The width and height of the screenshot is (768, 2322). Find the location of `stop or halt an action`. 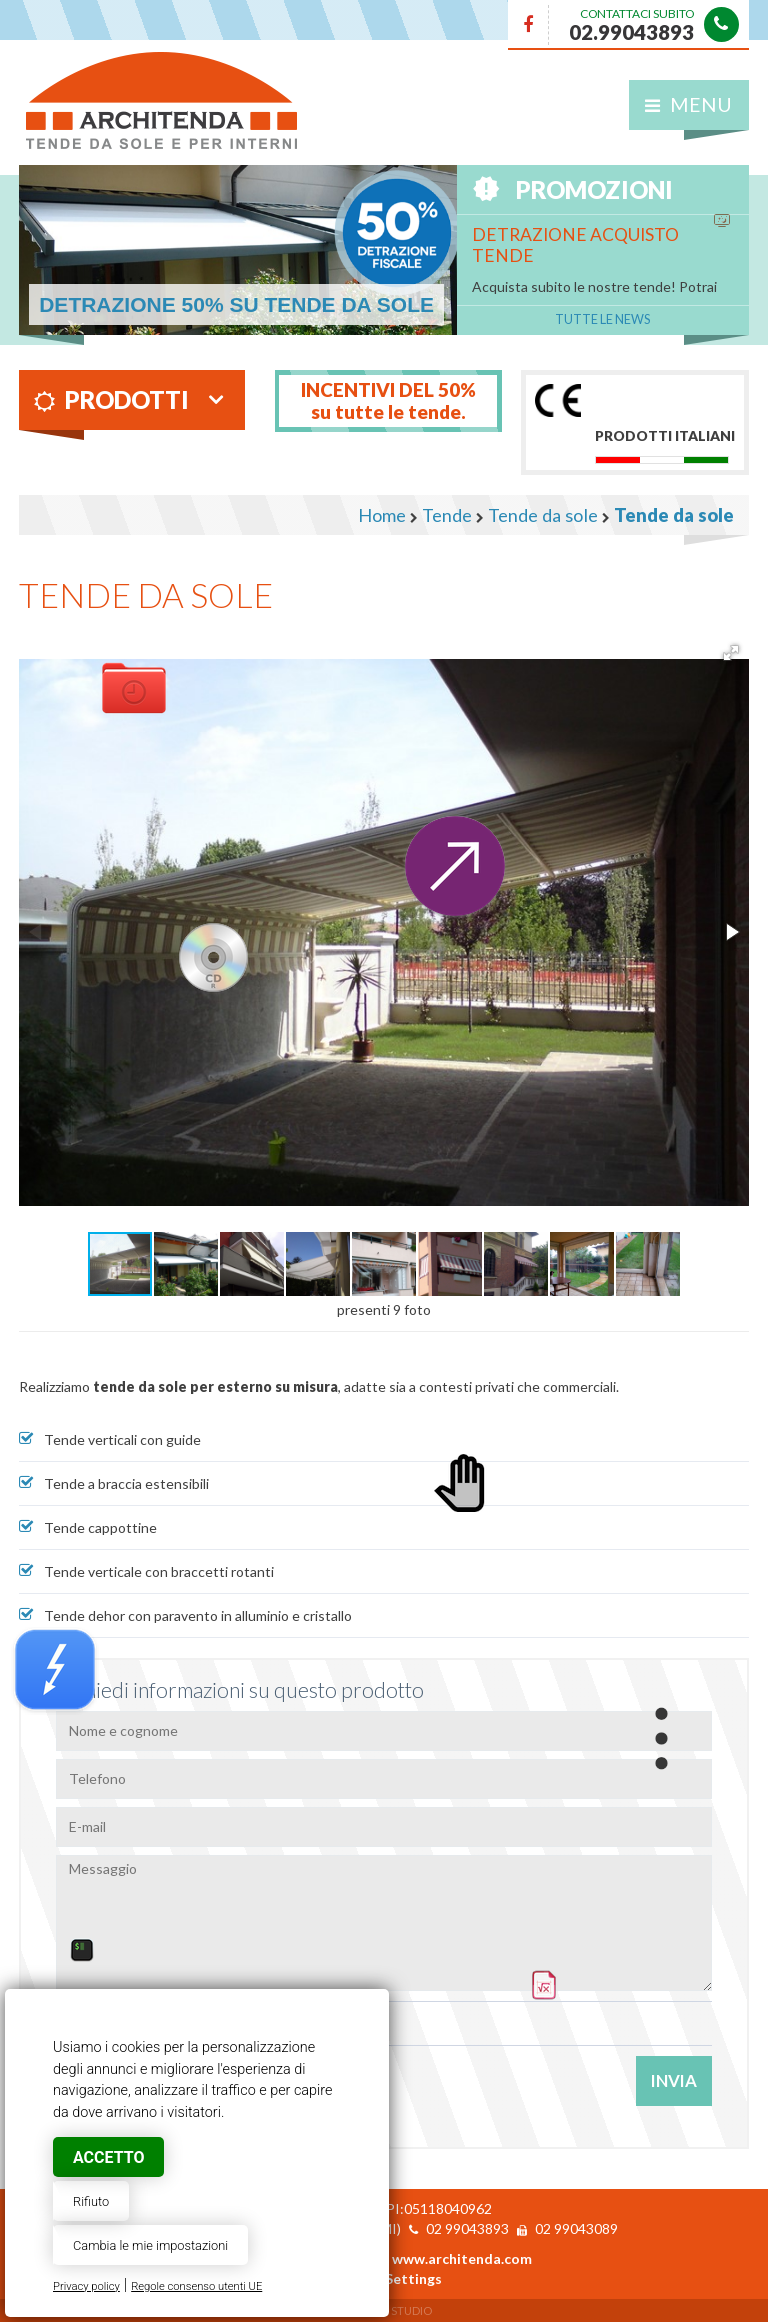

stop or halt an action is located at coordinates (460, 1483).